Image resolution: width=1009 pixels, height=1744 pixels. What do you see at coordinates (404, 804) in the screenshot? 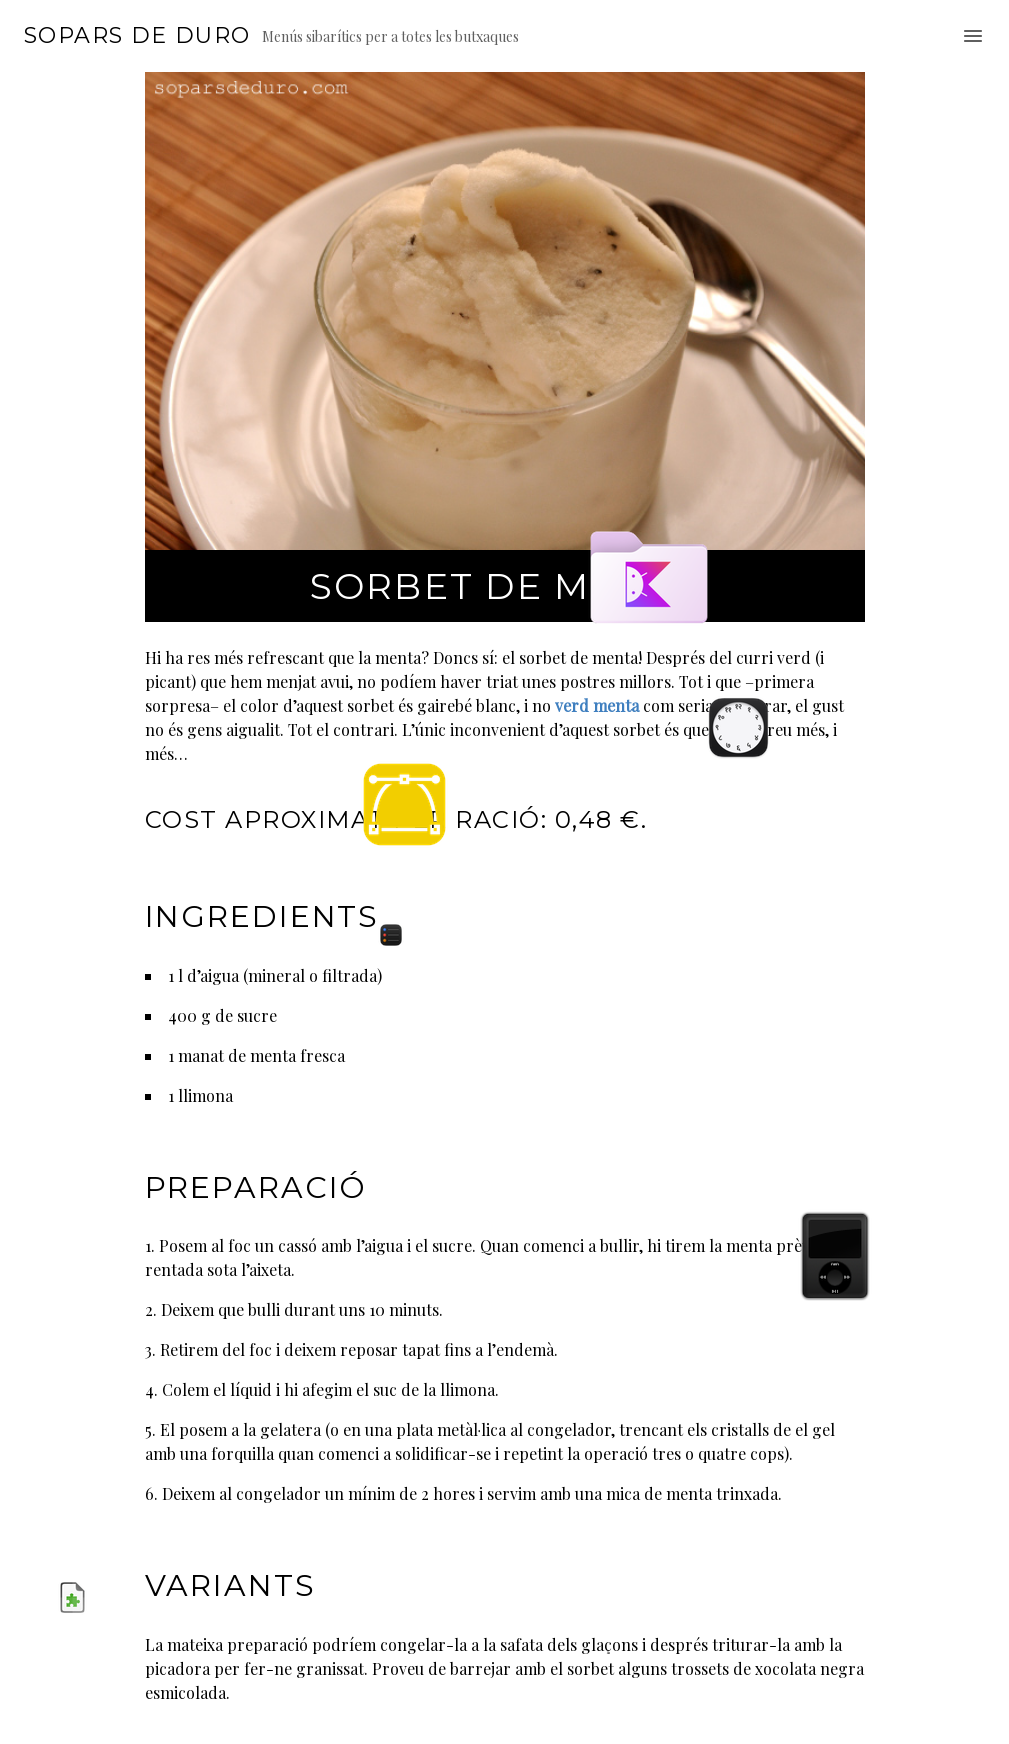
I see `access shape style library in iMovie` at bounding box center [404, 804].